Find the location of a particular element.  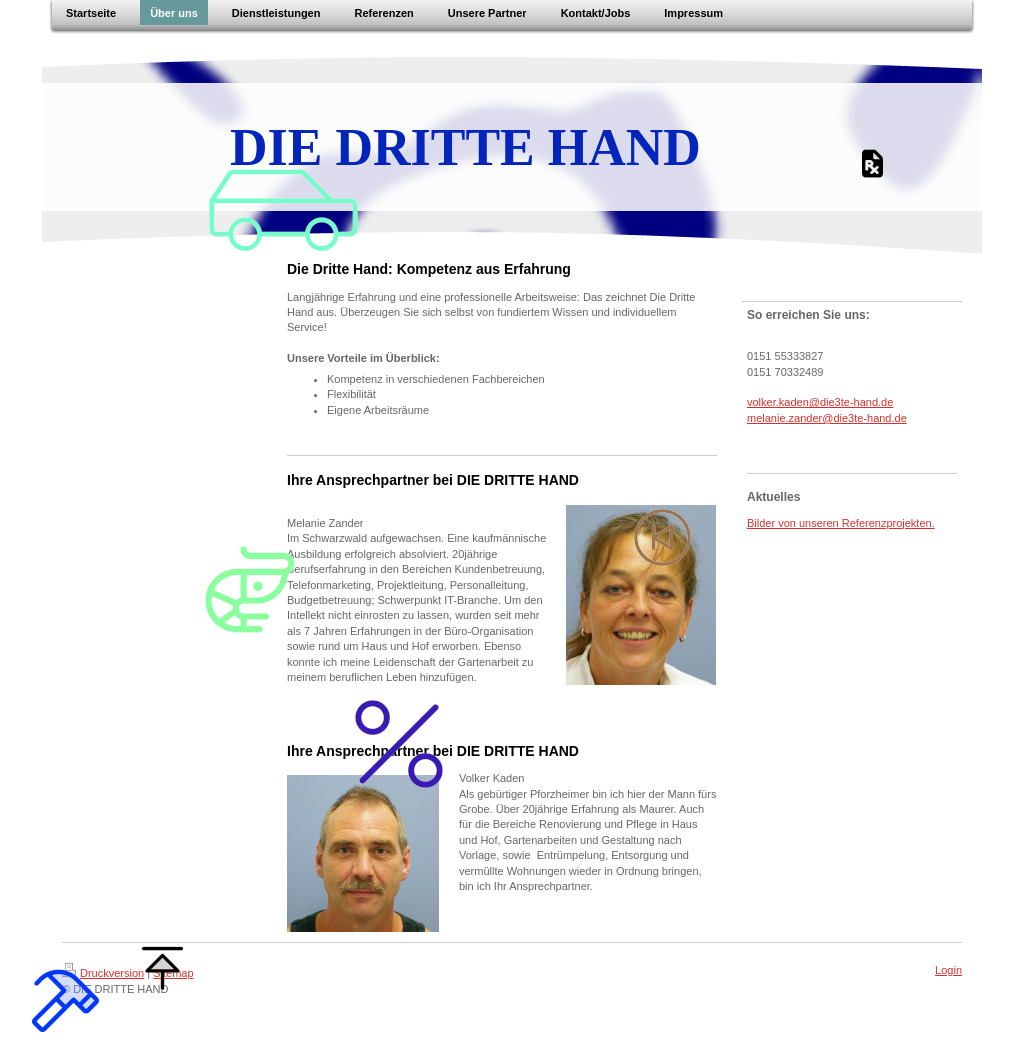

view prescription document is located at coordinates (872, 163).